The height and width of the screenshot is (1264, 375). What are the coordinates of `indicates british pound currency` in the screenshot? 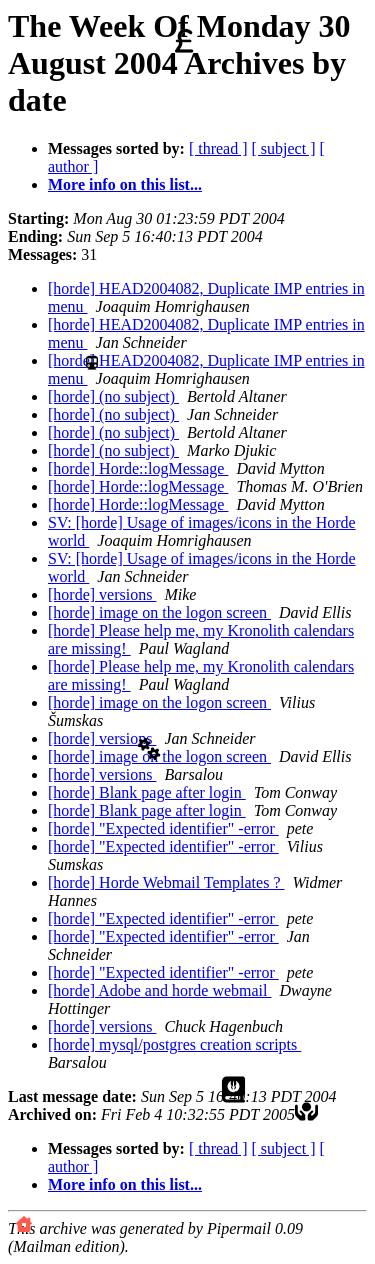 It's located at (184, 40).